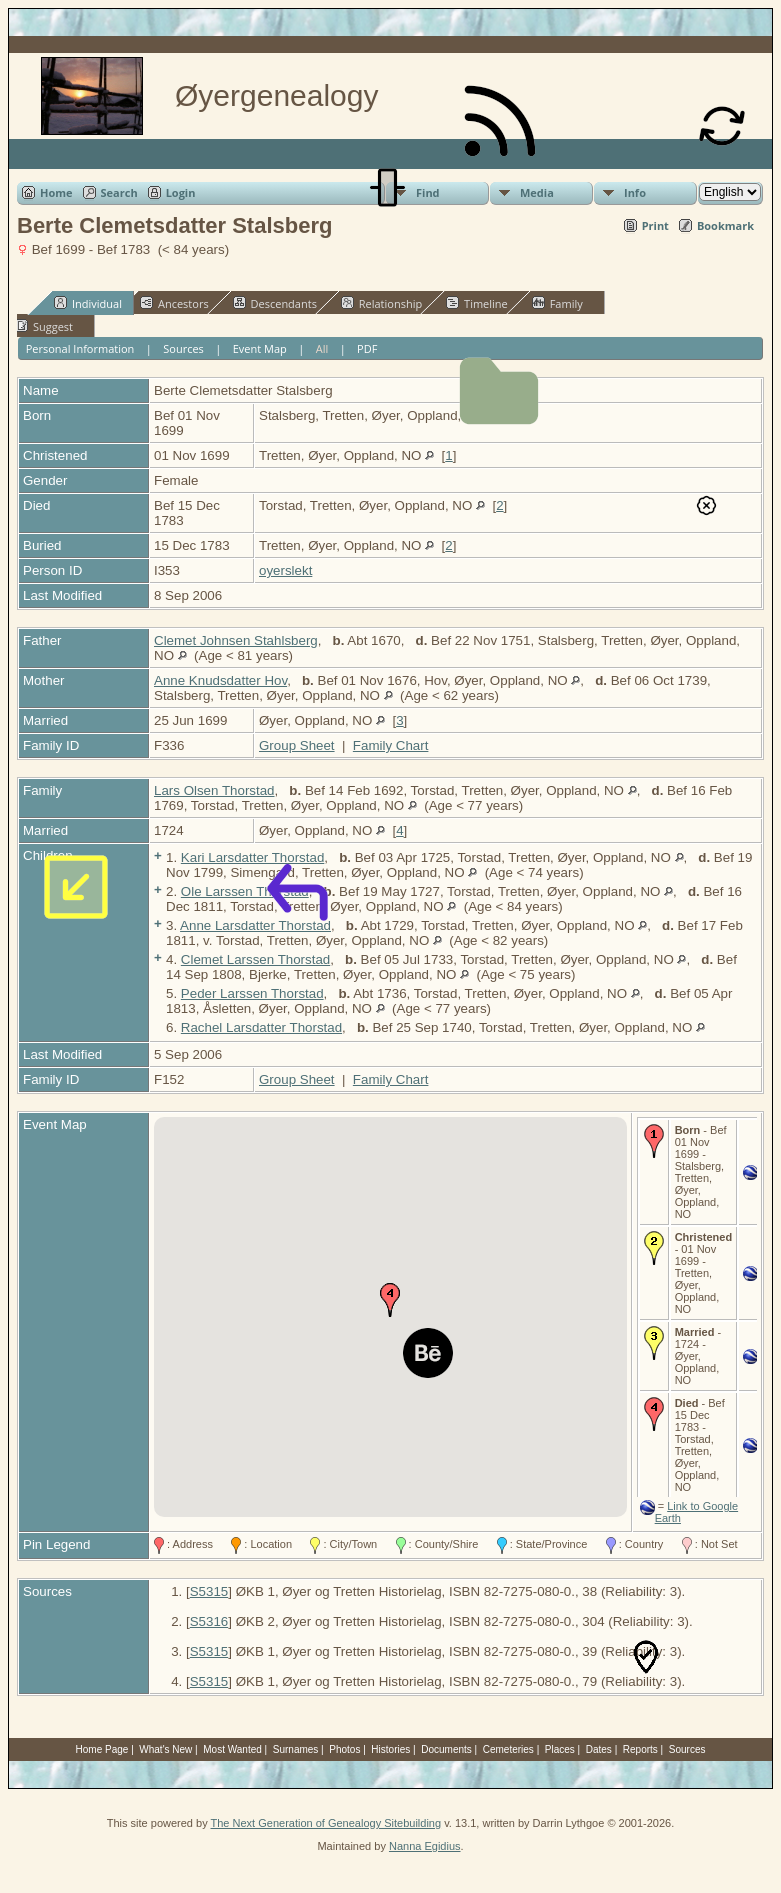  I want to click on subscribe to RSS feed, so click(500, 121).